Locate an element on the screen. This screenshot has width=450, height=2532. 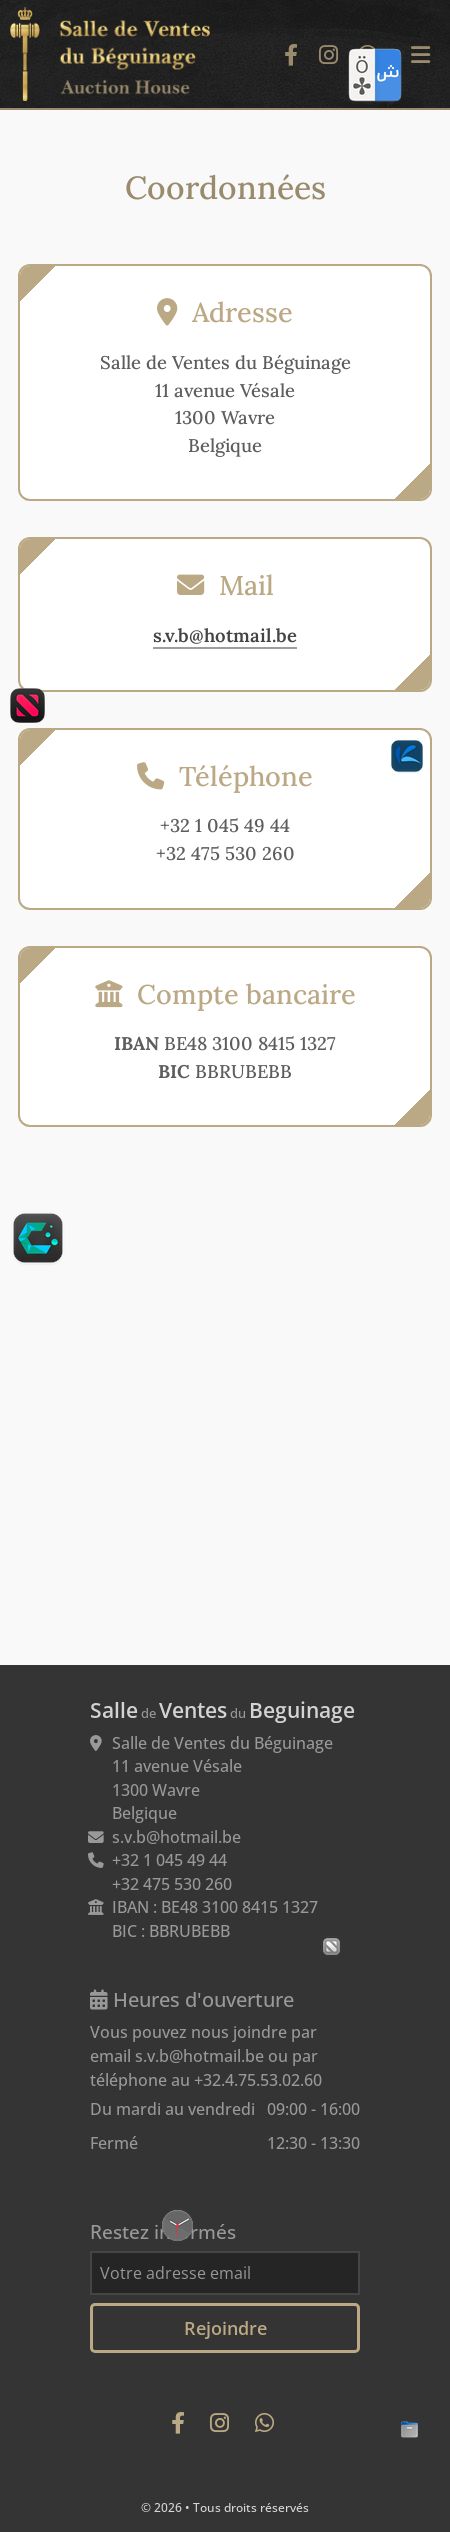
open cachyos welcome app is located at coordinates (38, 1238).